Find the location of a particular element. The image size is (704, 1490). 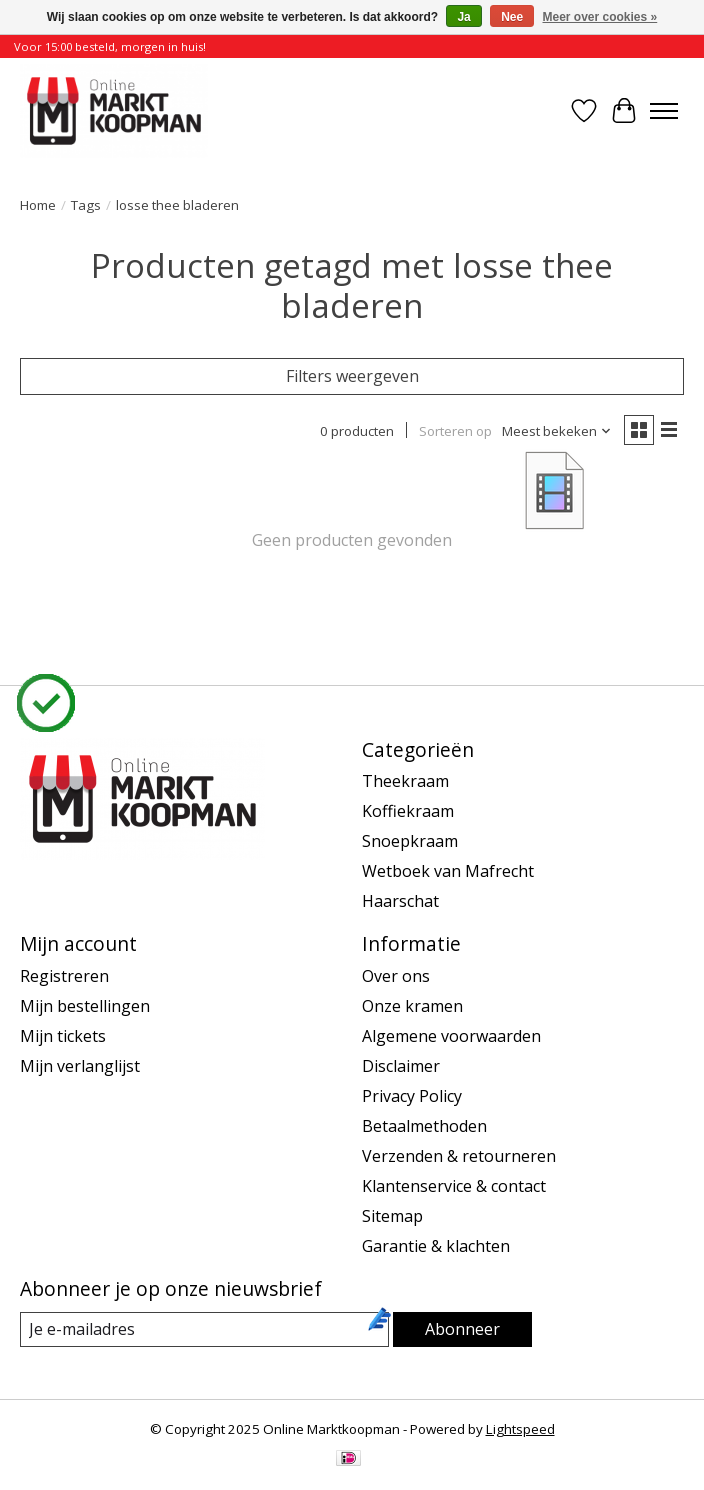

file successfully synced to OneDrive is located at coordinates (46, 703).